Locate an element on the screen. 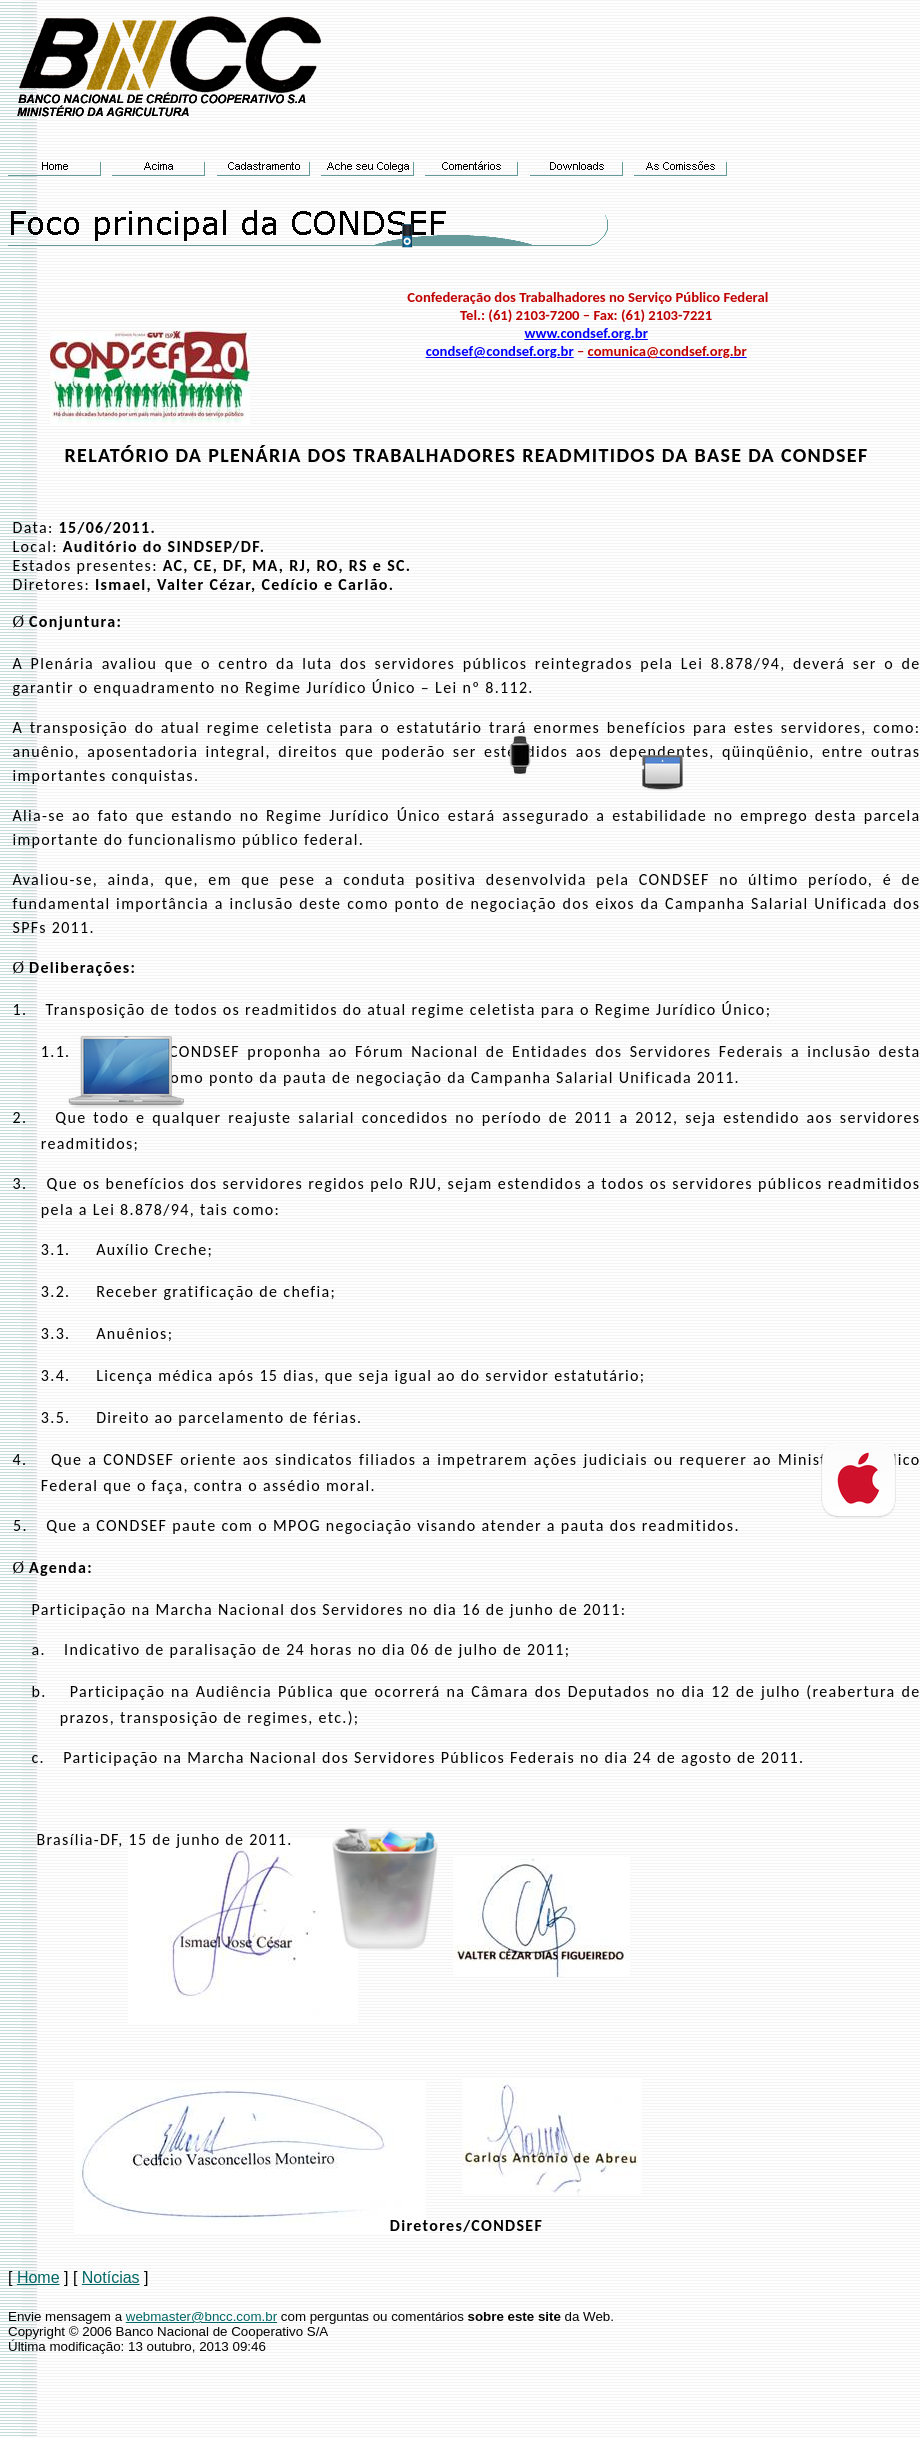 This screenshot has height=2438, width=920. trash bin containing items ready to be emptied is located at coordinates (385, 1890).